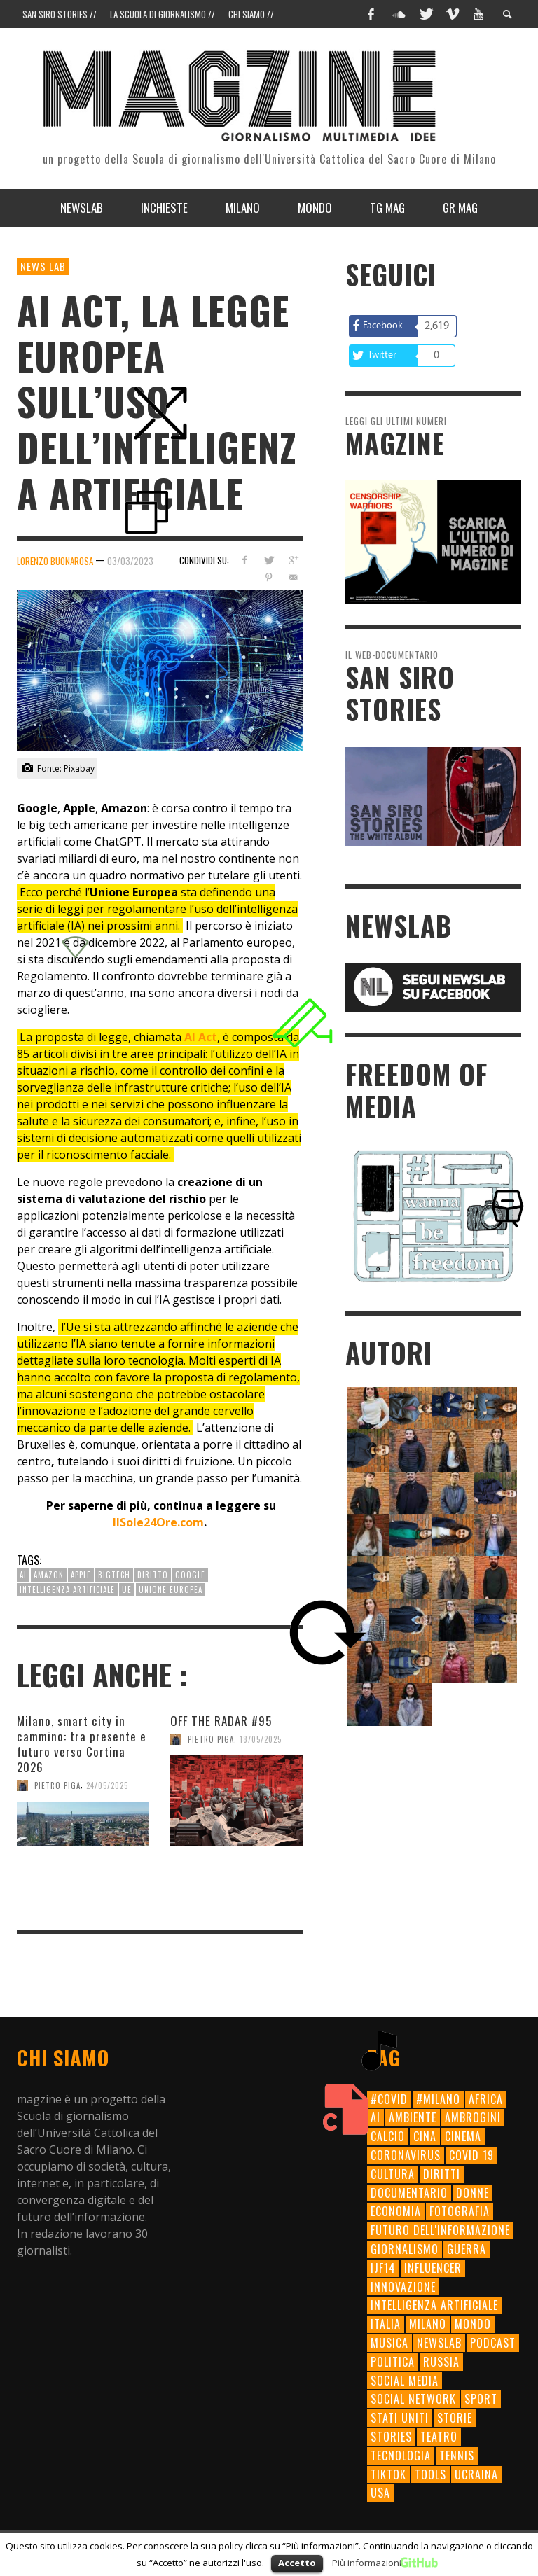  I want to click on shuffle playback order, so click(160, 413).